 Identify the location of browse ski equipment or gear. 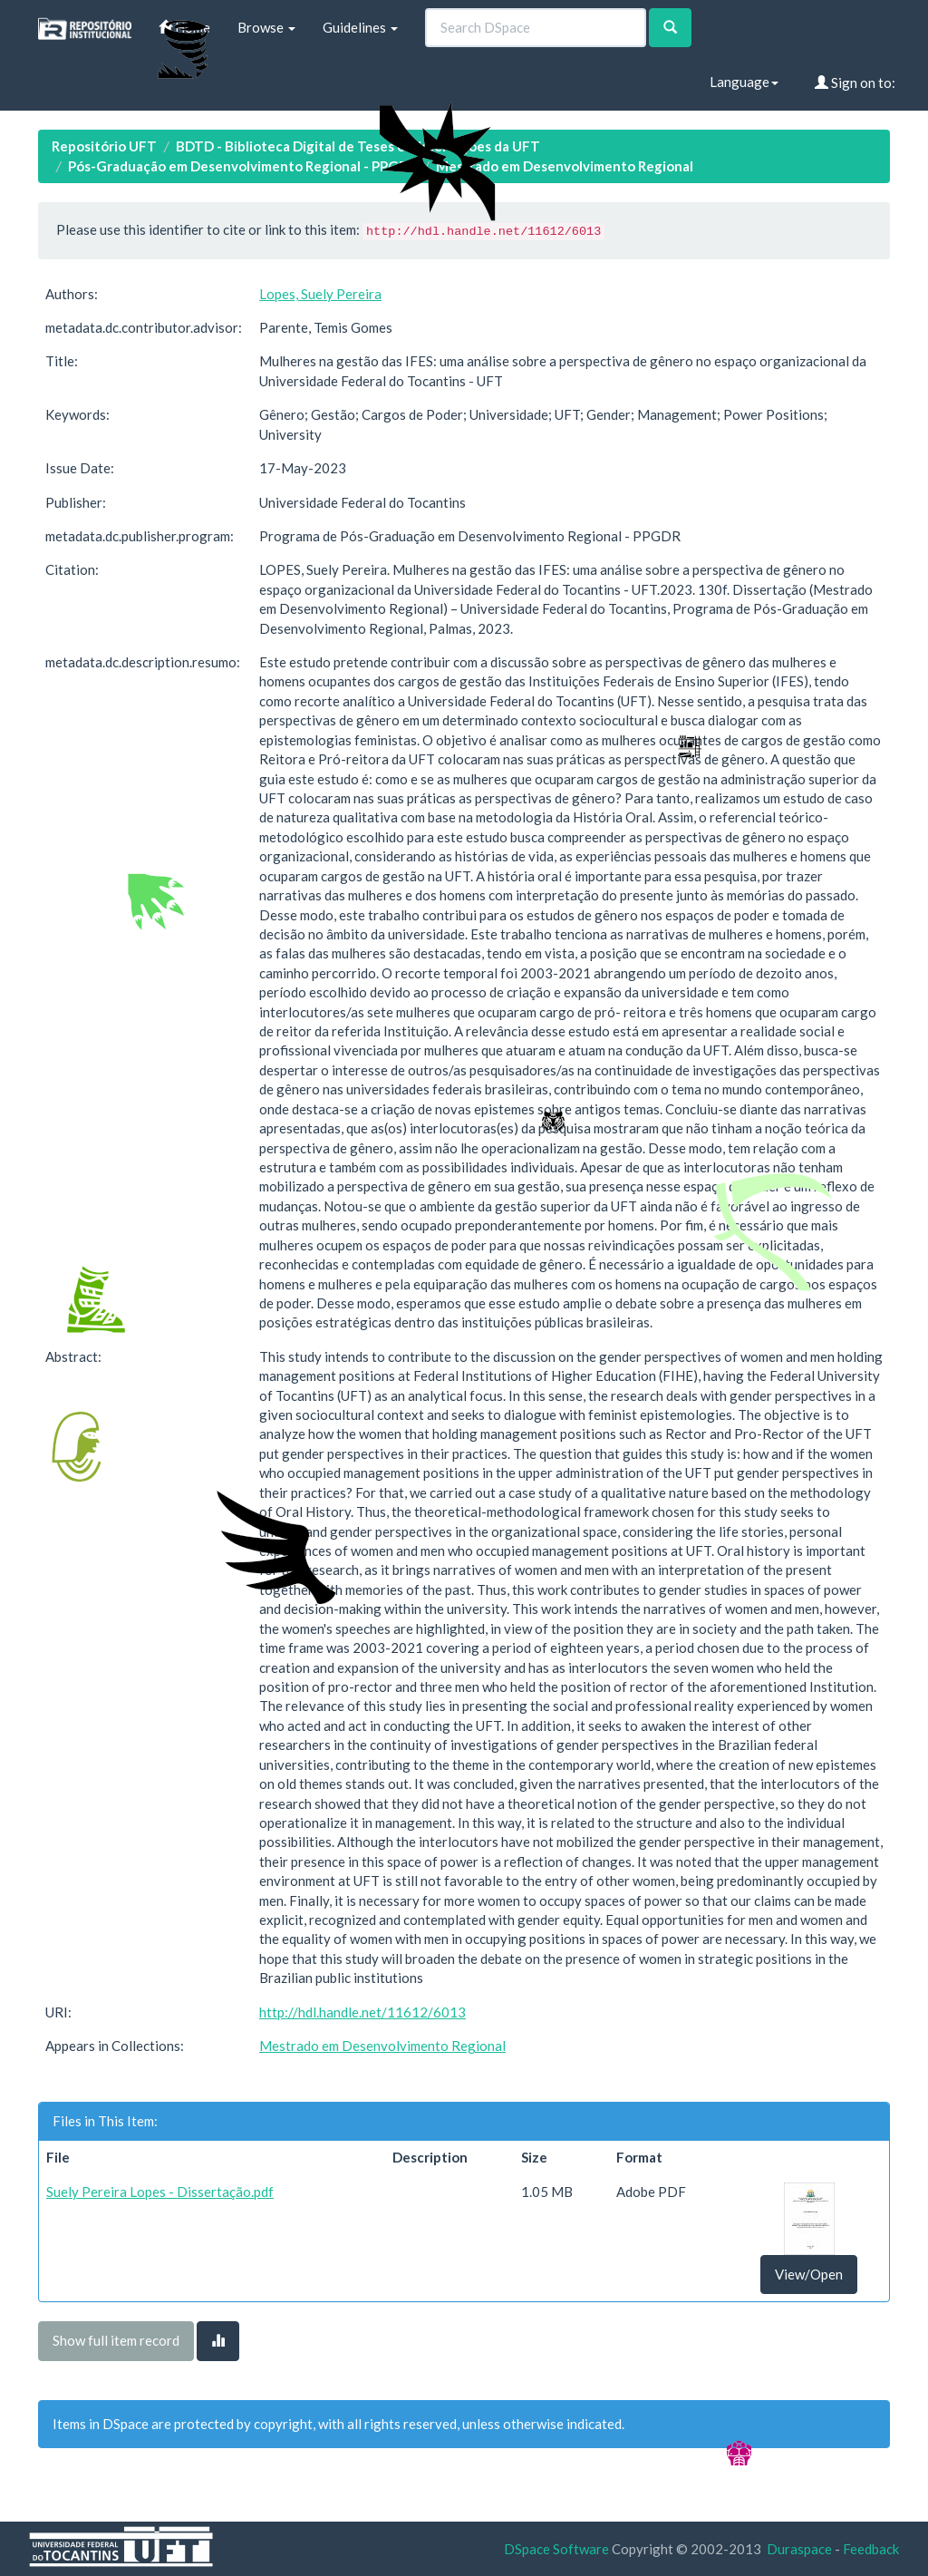
(96, 1299).